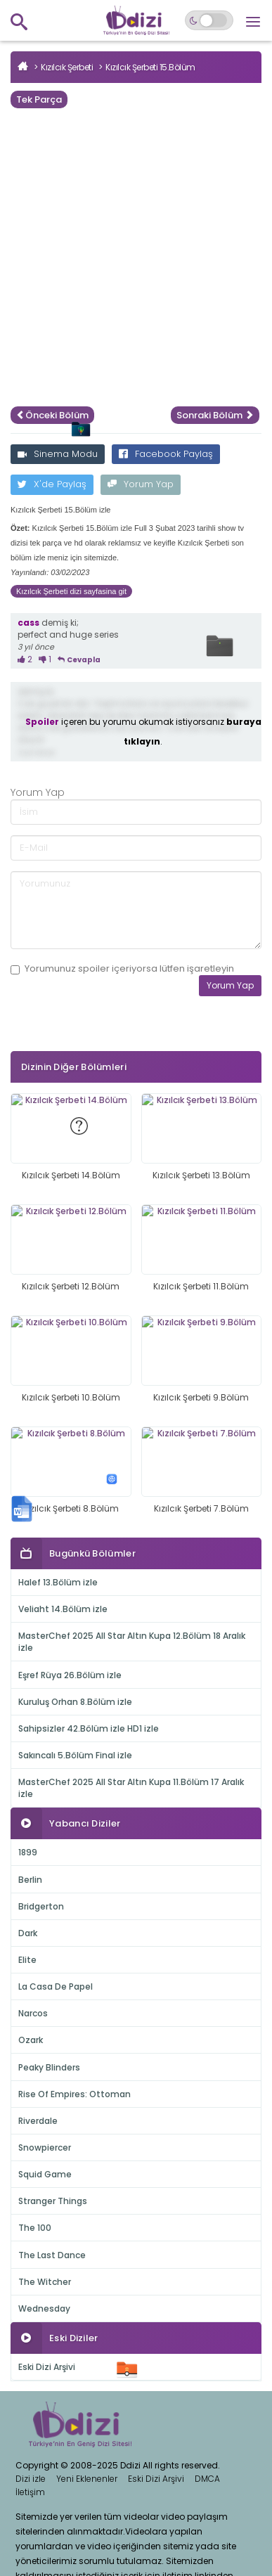 This screenshot has height=2576, width=272. Describe the element at coordinates (81, 430) in the screenshot. I see `open CorelDRAW project files folder` at that location.